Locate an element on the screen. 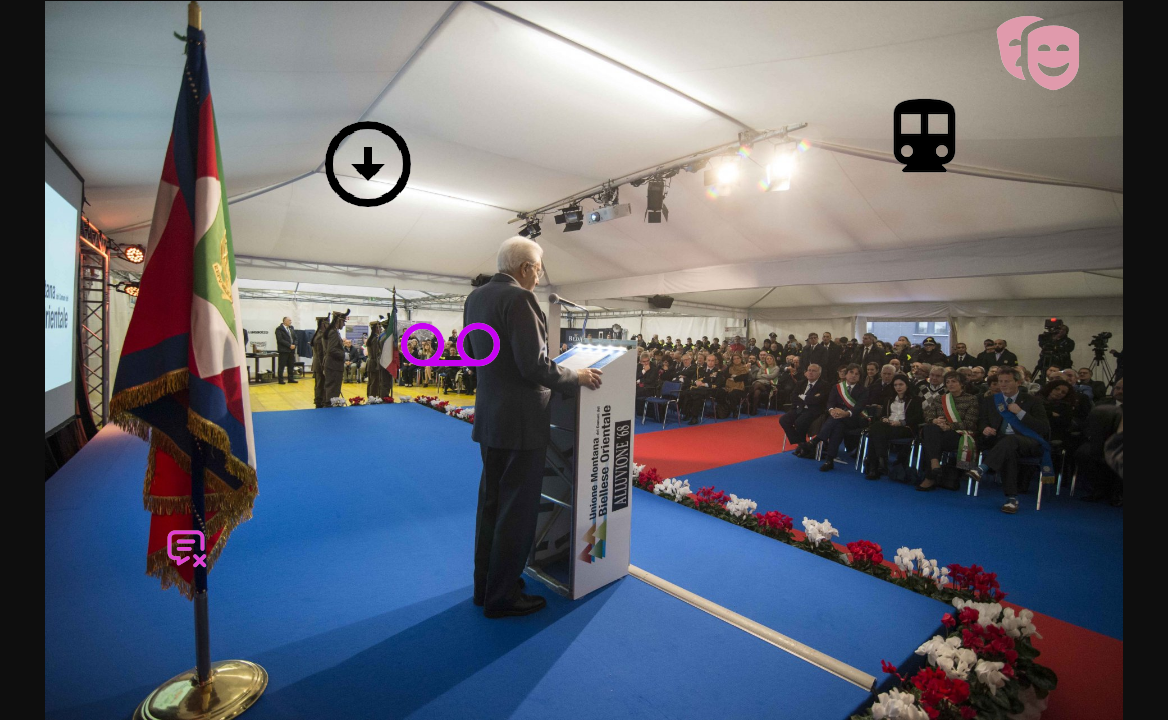 The width and height of the screenshot is (1168, 720). access voicemail messages is located at coordinates (450, 344).